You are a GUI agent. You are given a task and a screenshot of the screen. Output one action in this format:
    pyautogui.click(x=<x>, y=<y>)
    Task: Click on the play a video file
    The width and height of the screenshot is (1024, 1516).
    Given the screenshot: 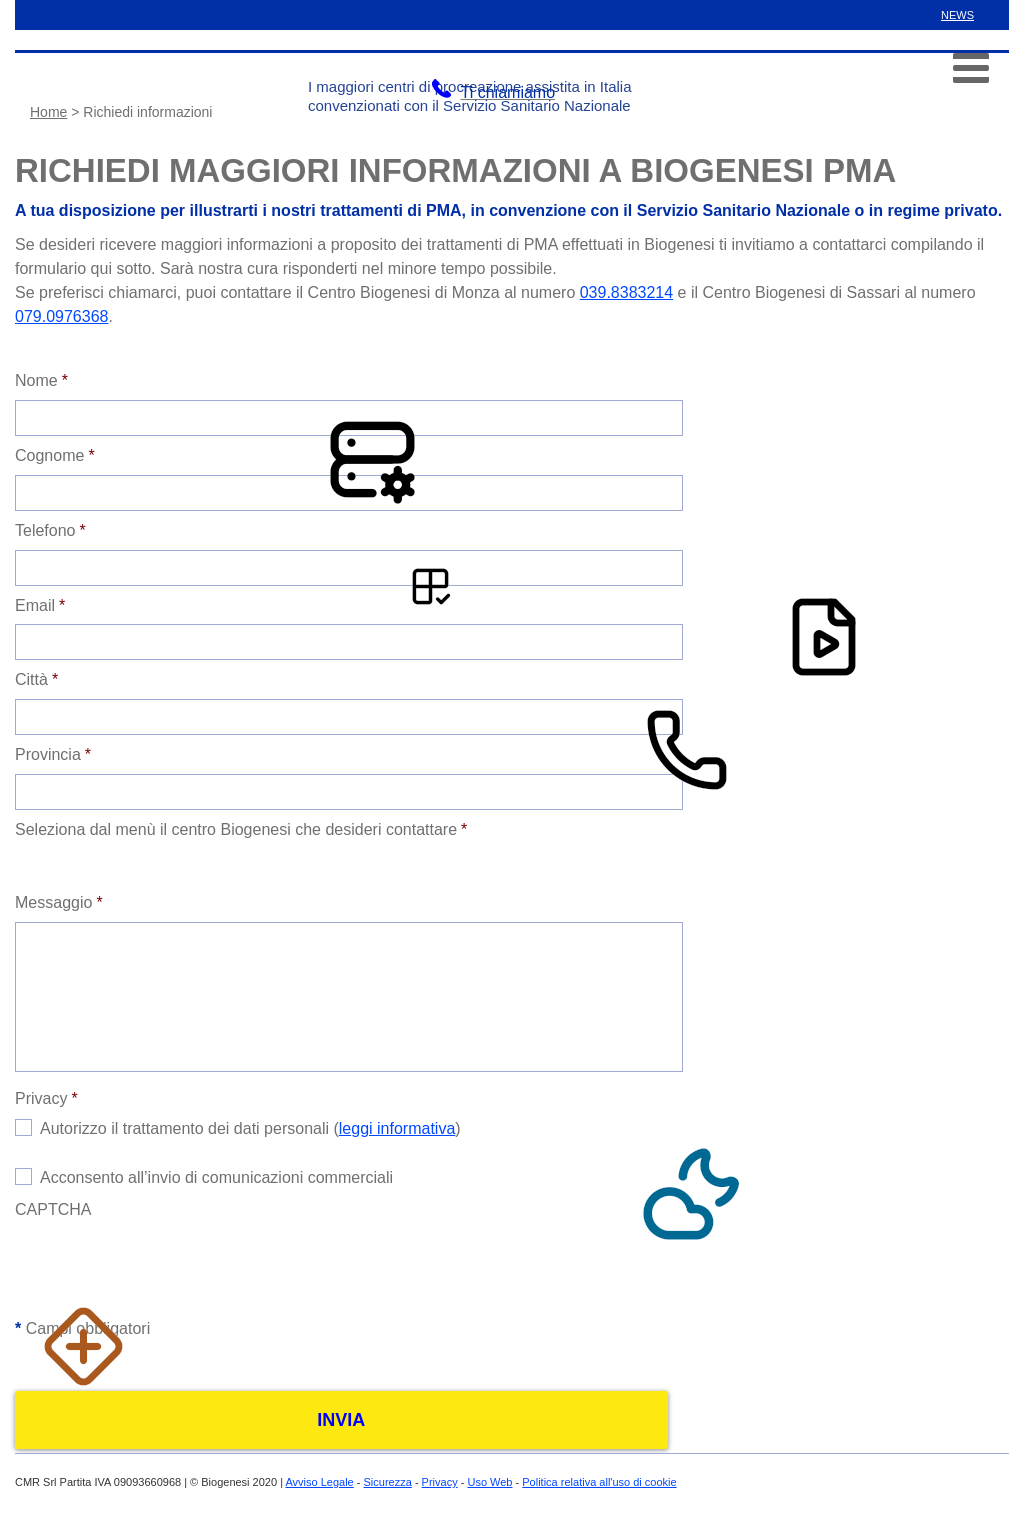 What is the action you would take?
    pyautogui.click(x=824, y=637)
    